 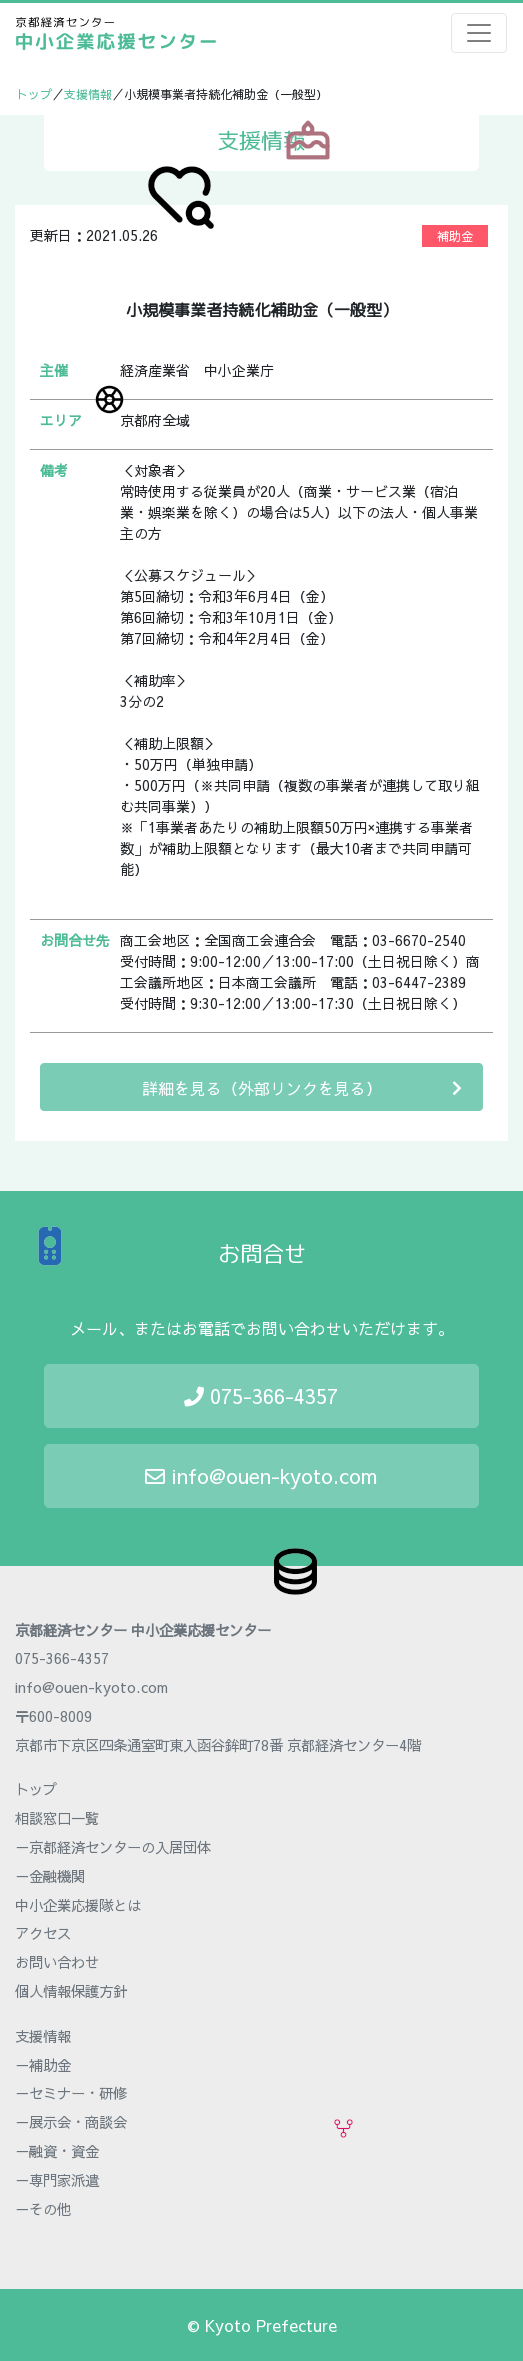 I want to click on access database or data storage, so click(x=295, y=1571).